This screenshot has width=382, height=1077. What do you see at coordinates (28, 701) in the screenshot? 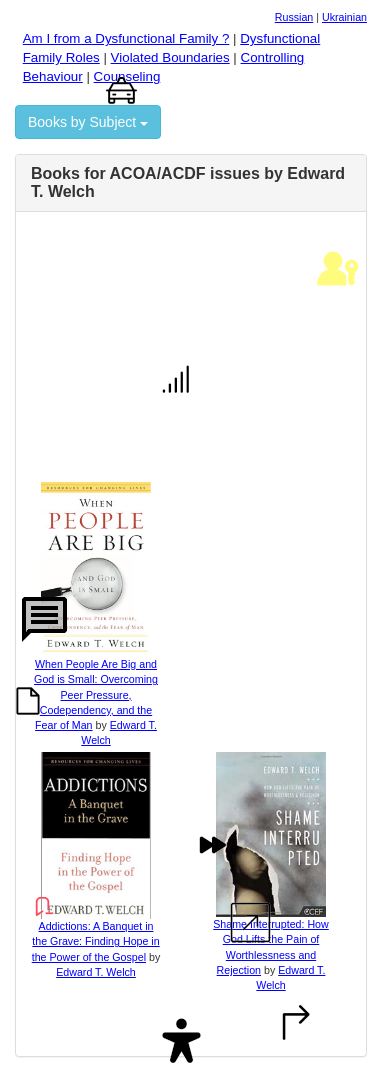
I see `view or open a file` at bounding box center [28, 701].